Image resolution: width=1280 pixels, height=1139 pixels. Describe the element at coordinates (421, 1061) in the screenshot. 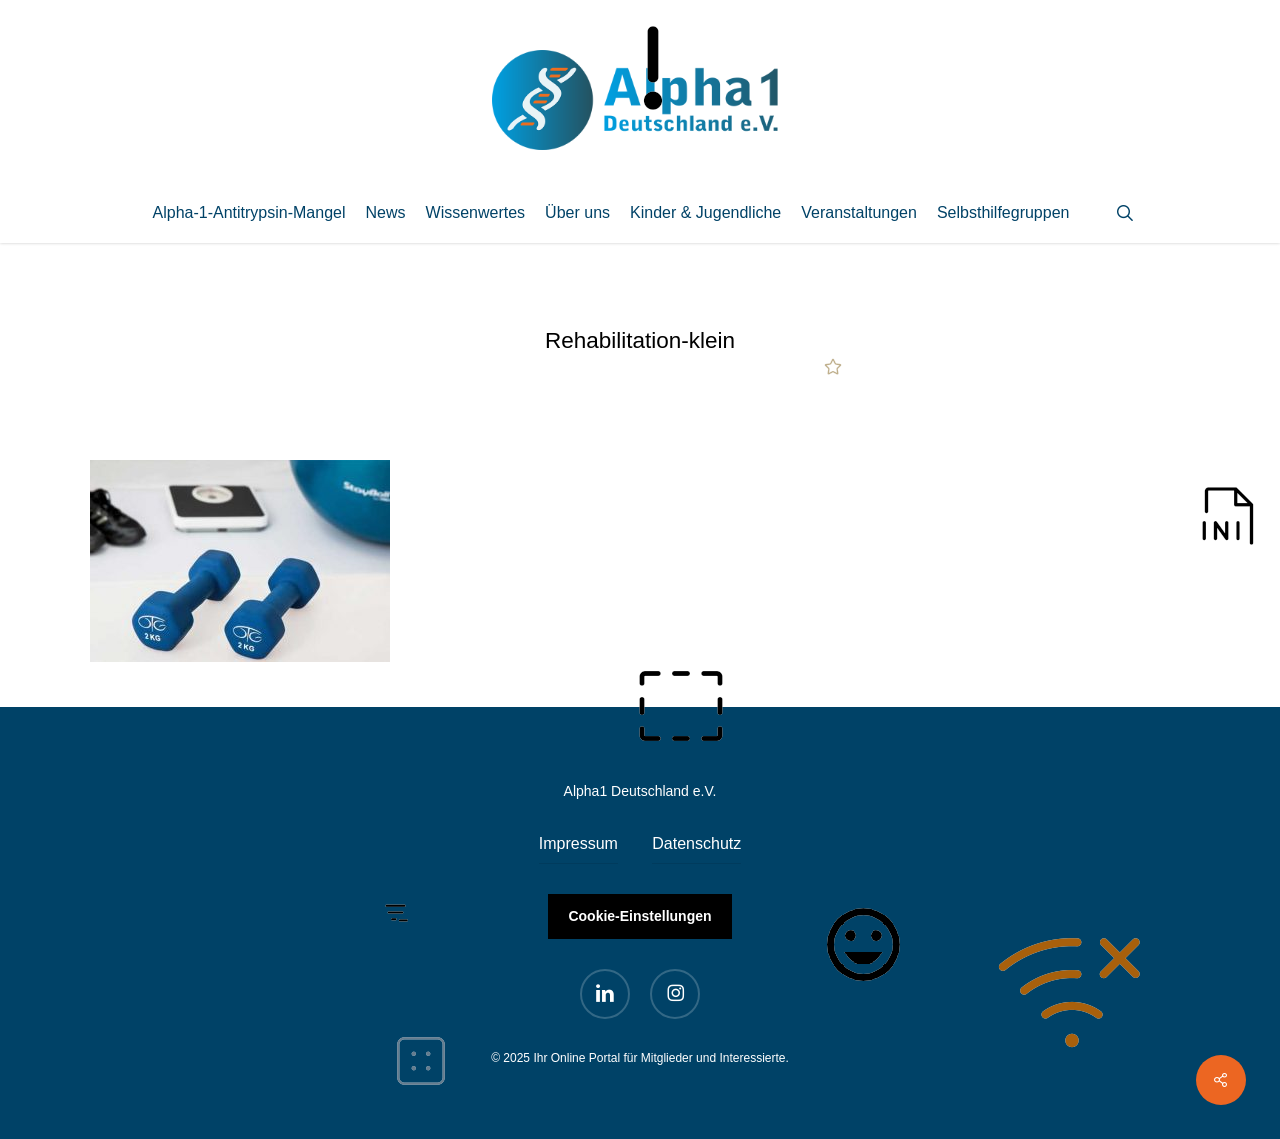

I see `randomize or shuffle content` at that location.